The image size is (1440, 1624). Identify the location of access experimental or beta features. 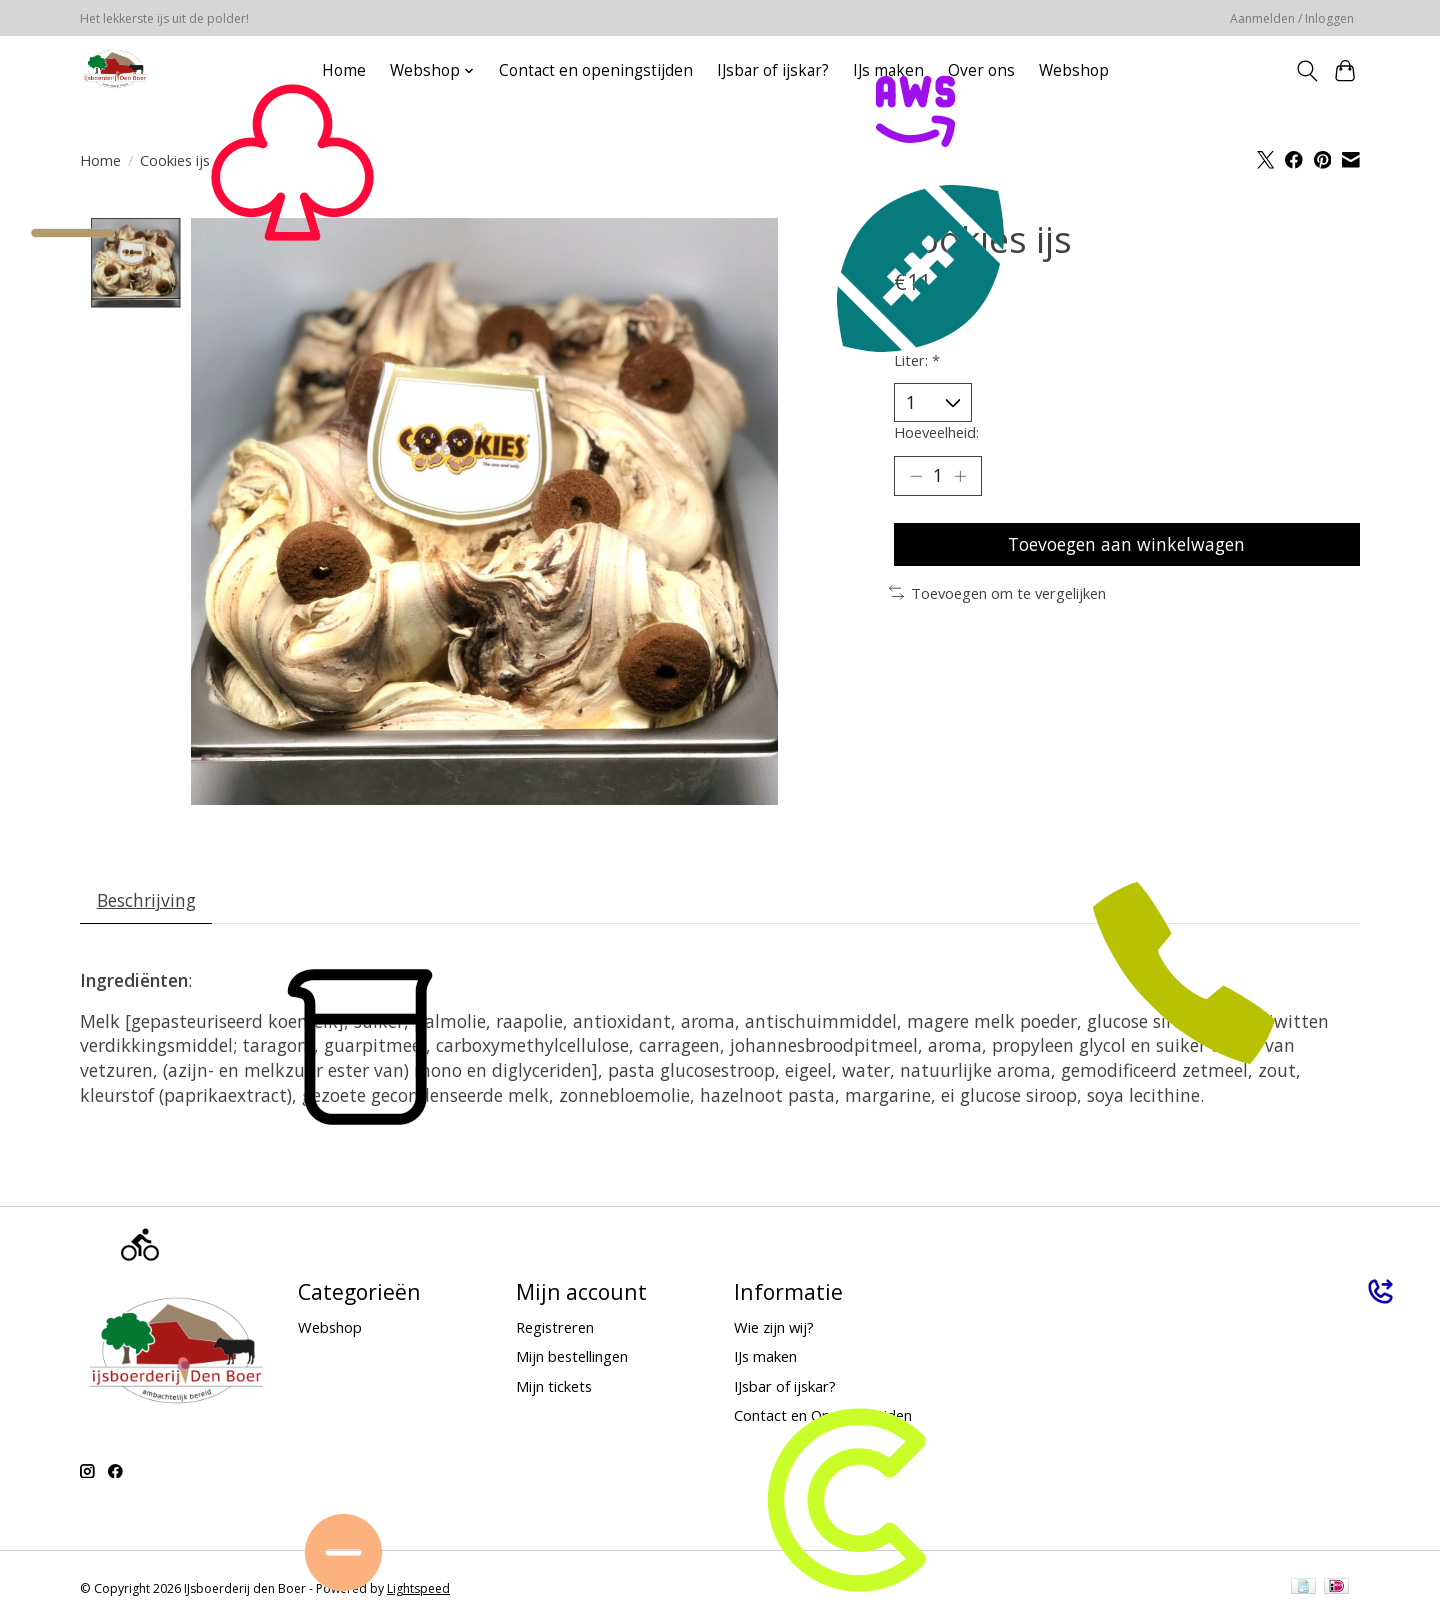
(360, 1047).